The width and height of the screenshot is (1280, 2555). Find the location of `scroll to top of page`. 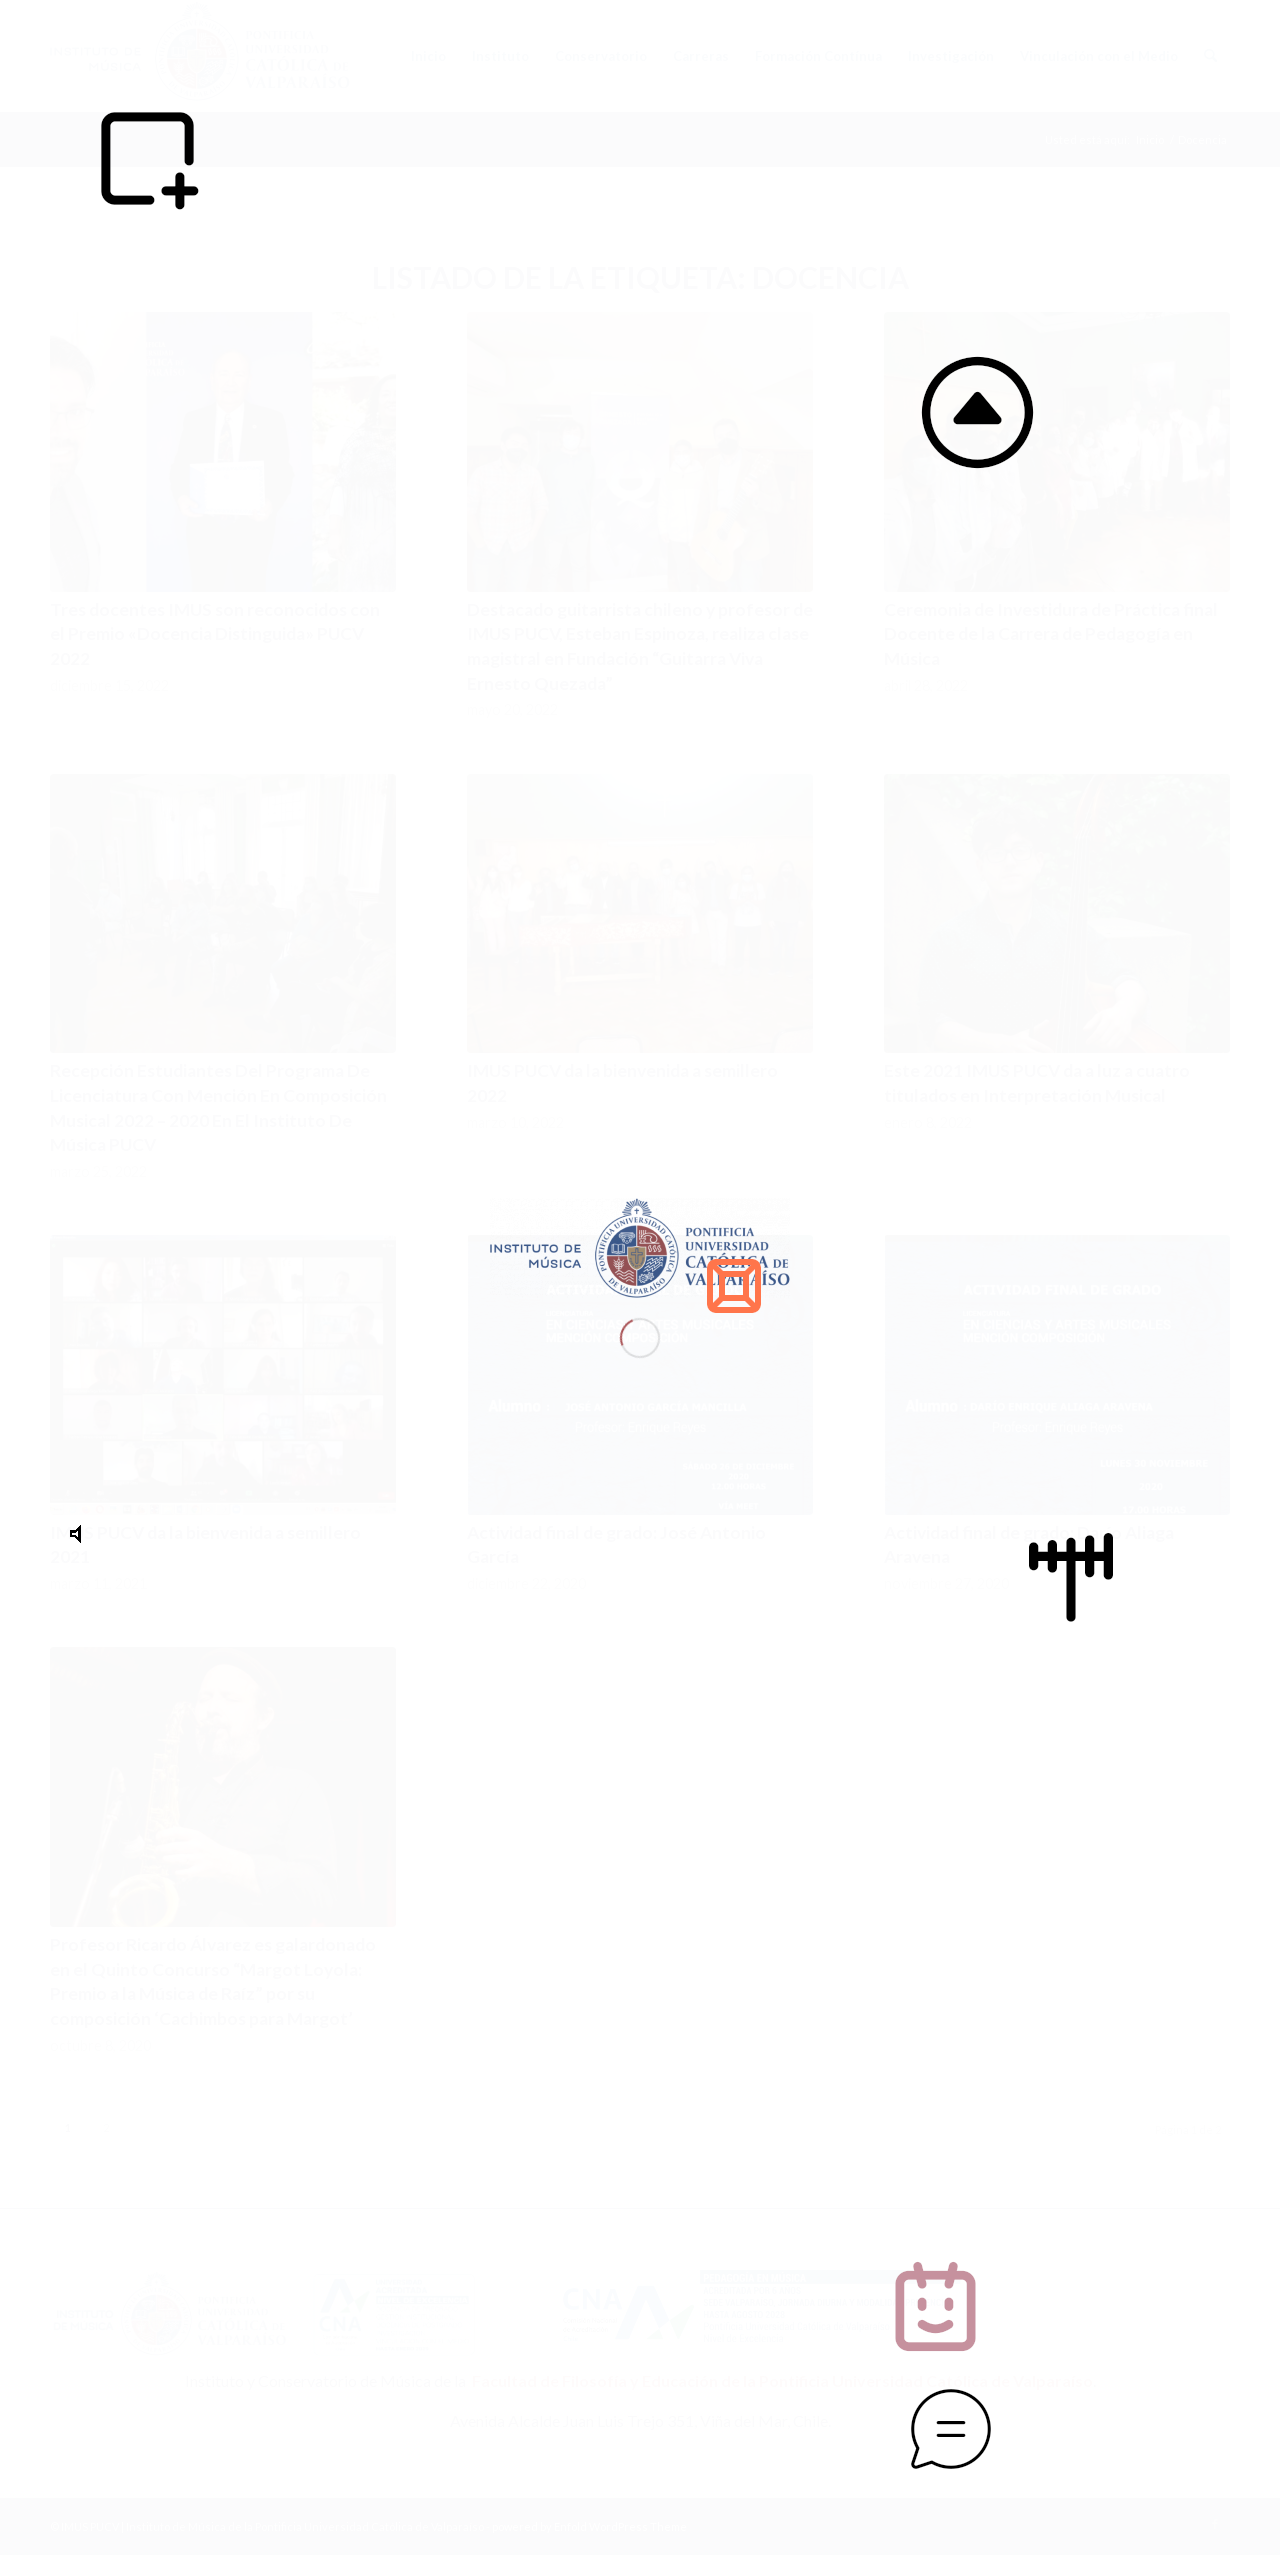

scroll to top of page is located at coordinates (977, 412).